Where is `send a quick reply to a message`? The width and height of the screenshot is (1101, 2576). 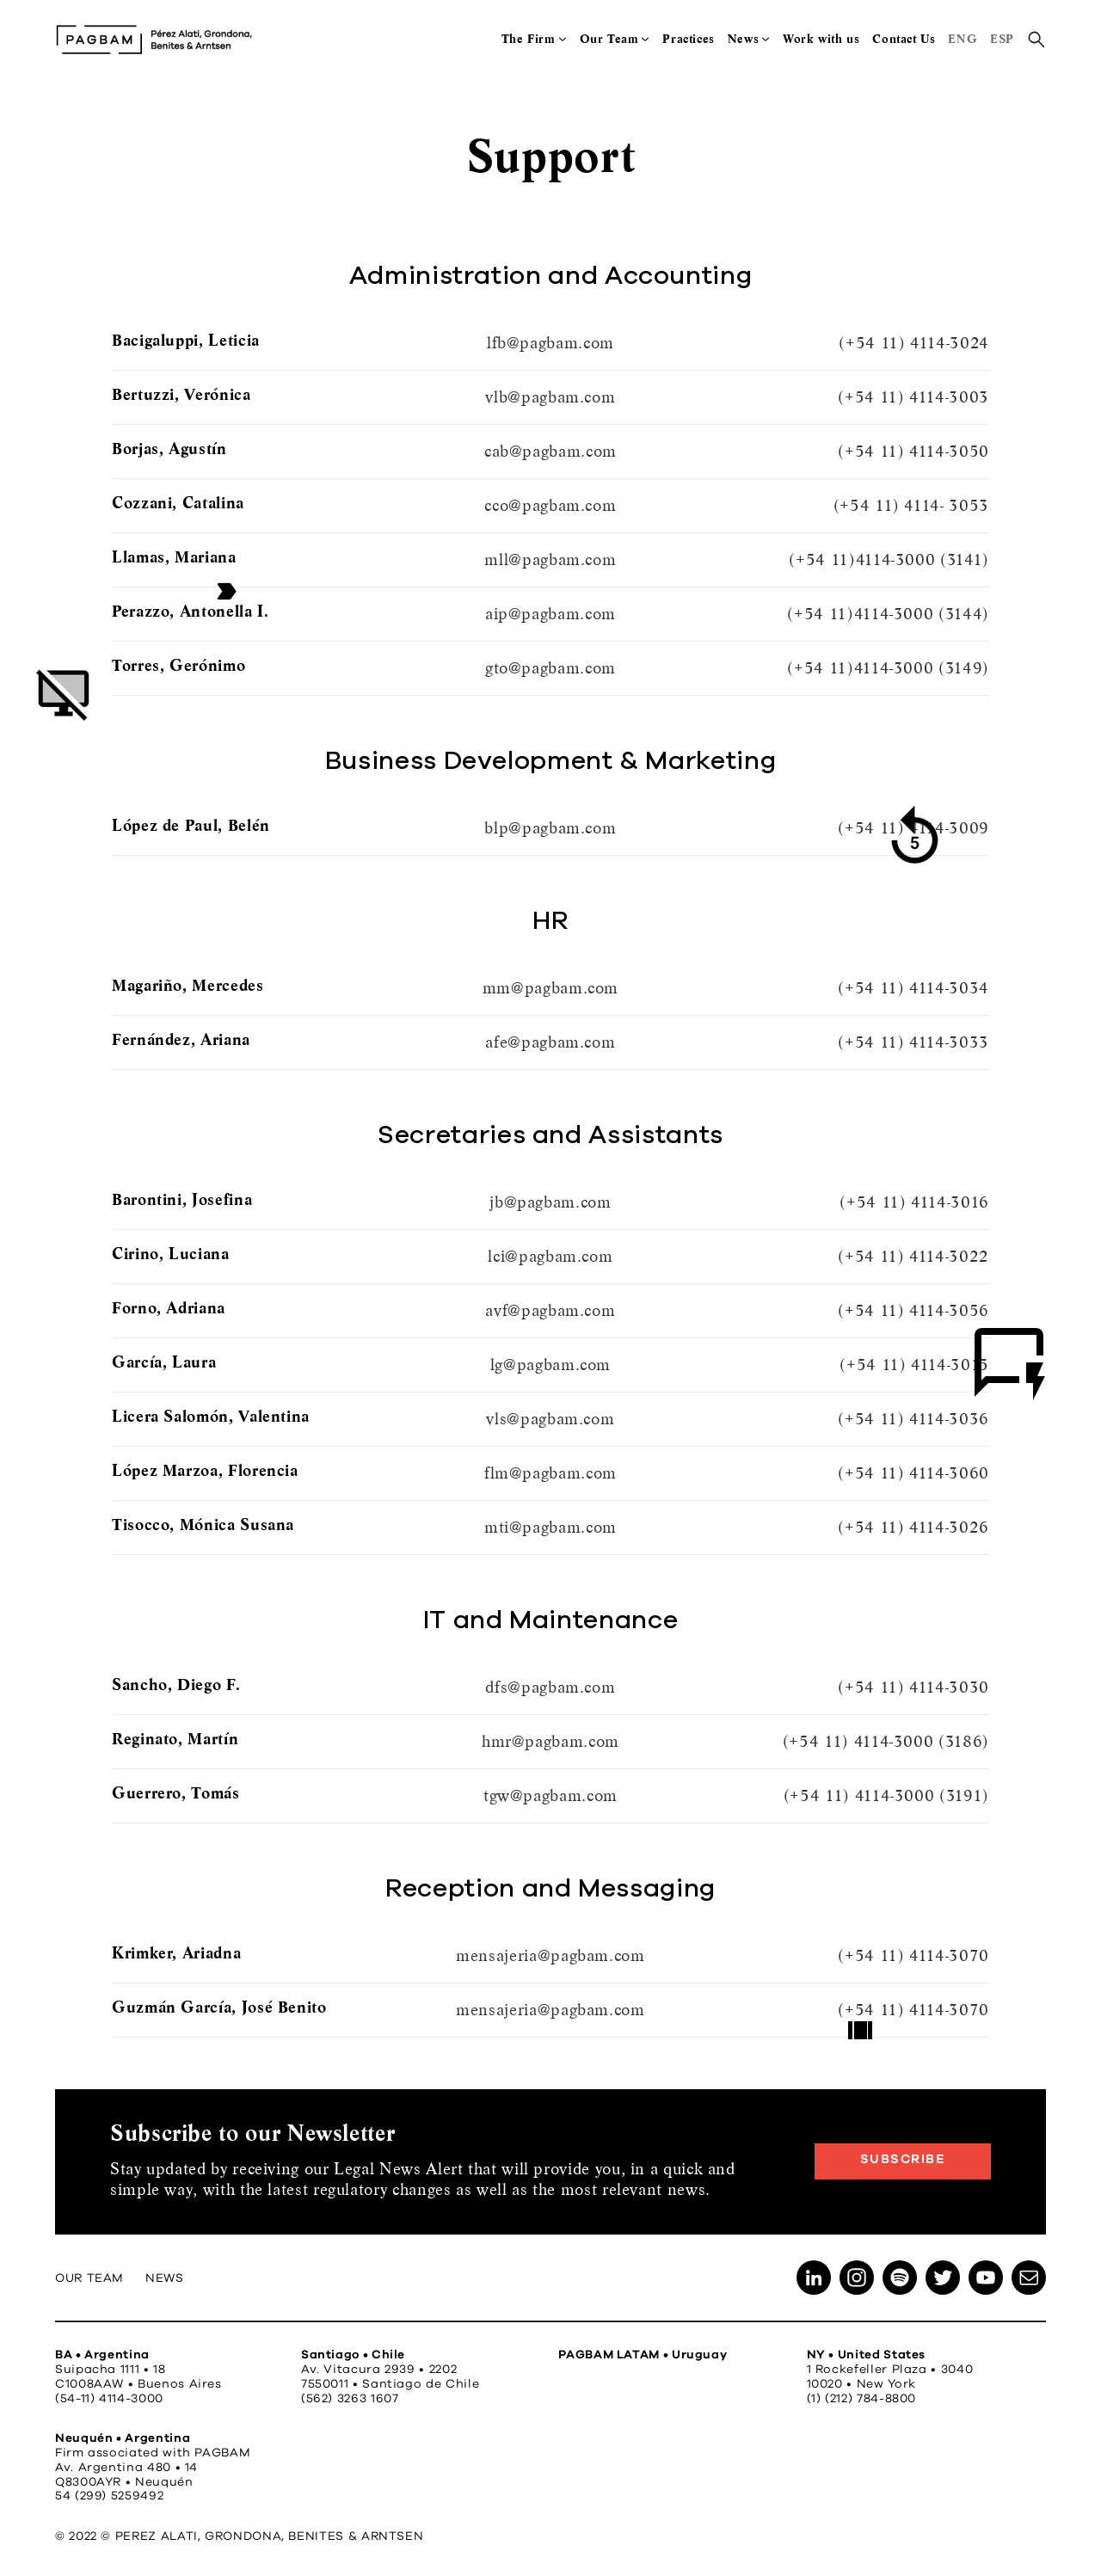 send a quick reply to a message is located at coordinates (1009, 1362).